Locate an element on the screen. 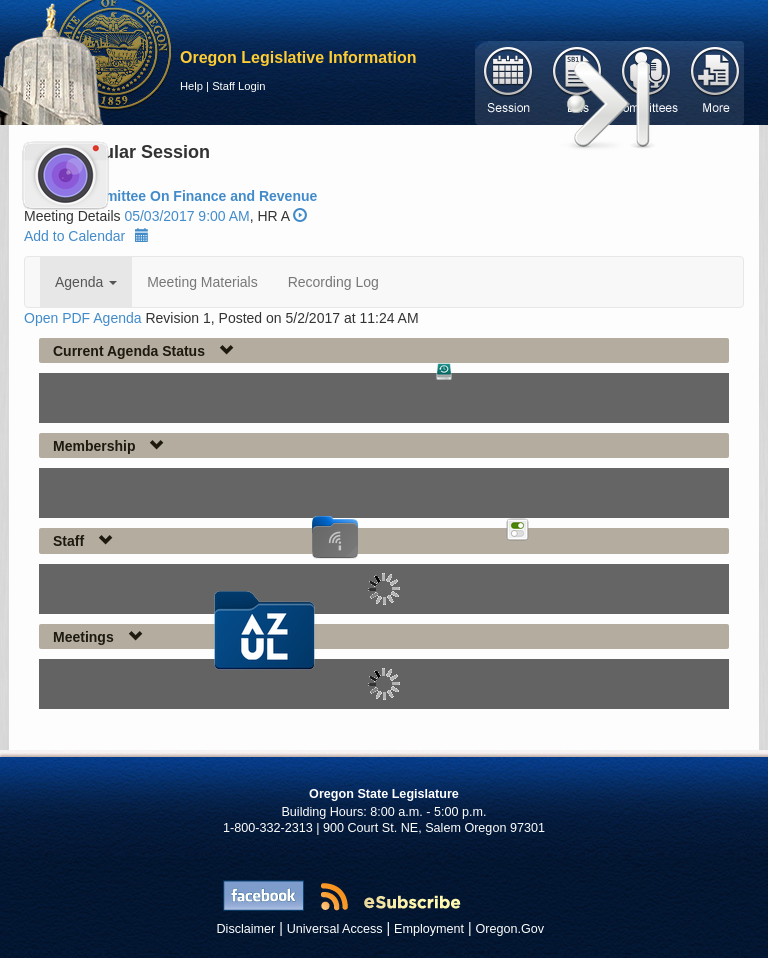 This screenshot has width=768, height=958. open webcamoid camera application is located at coordinates (65, 175).